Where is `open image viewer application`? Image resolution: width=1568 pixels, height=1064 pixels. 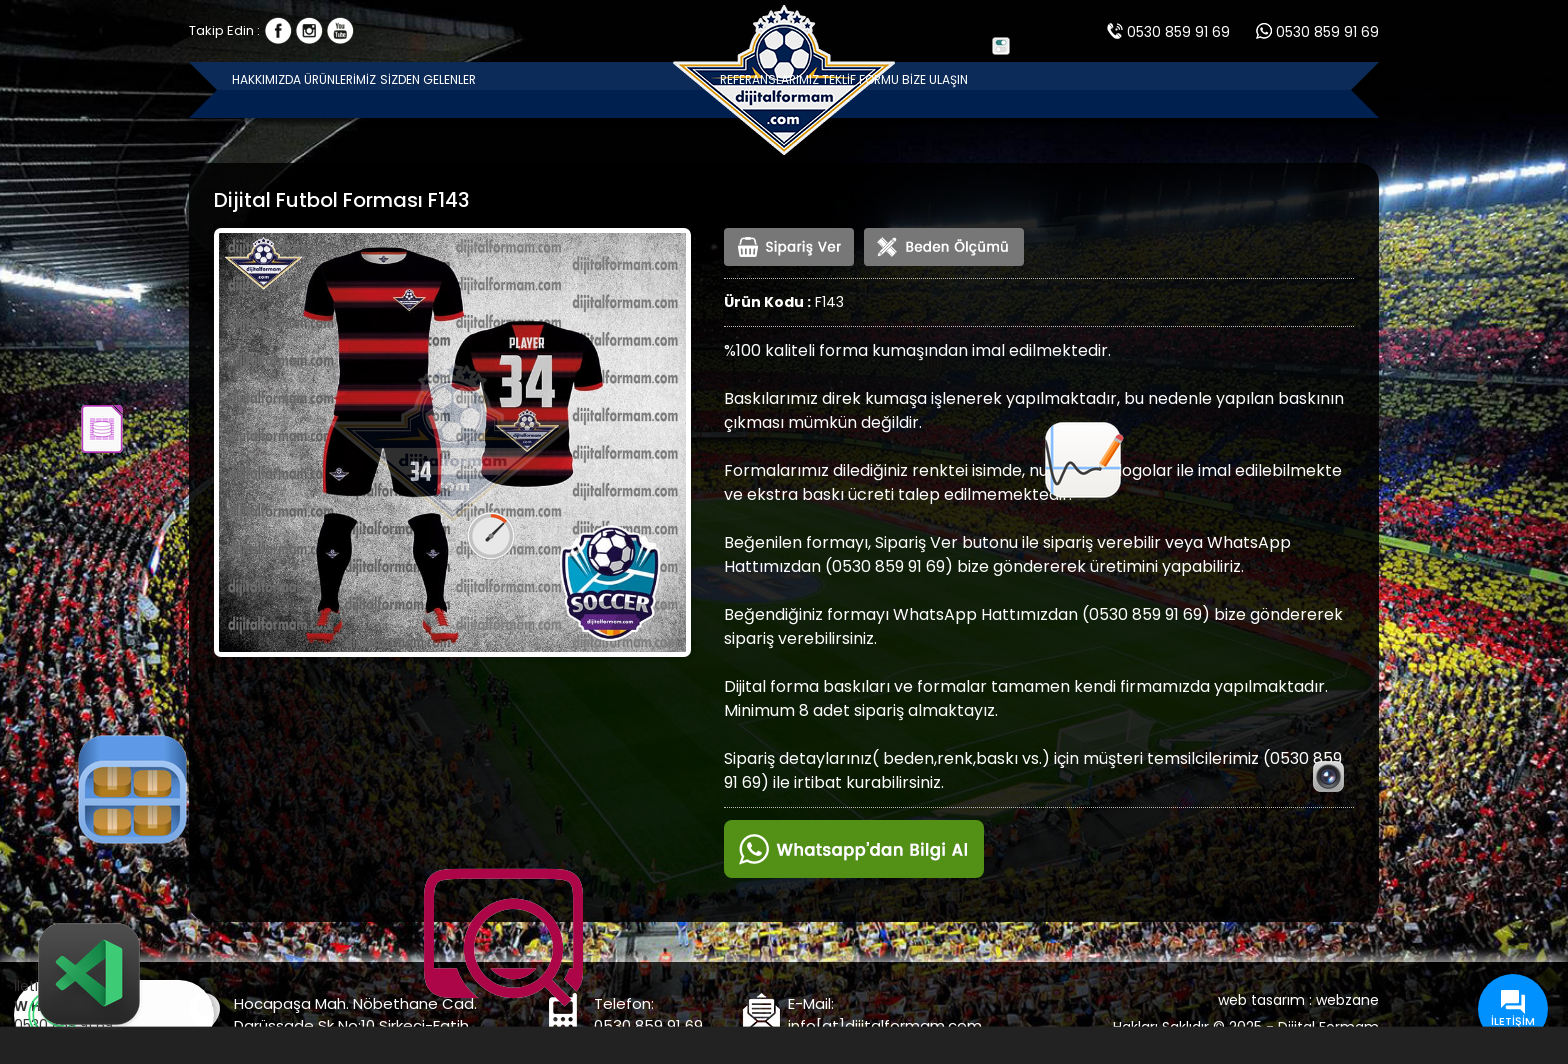
open image viewer application is located at coordinates (503, 928).